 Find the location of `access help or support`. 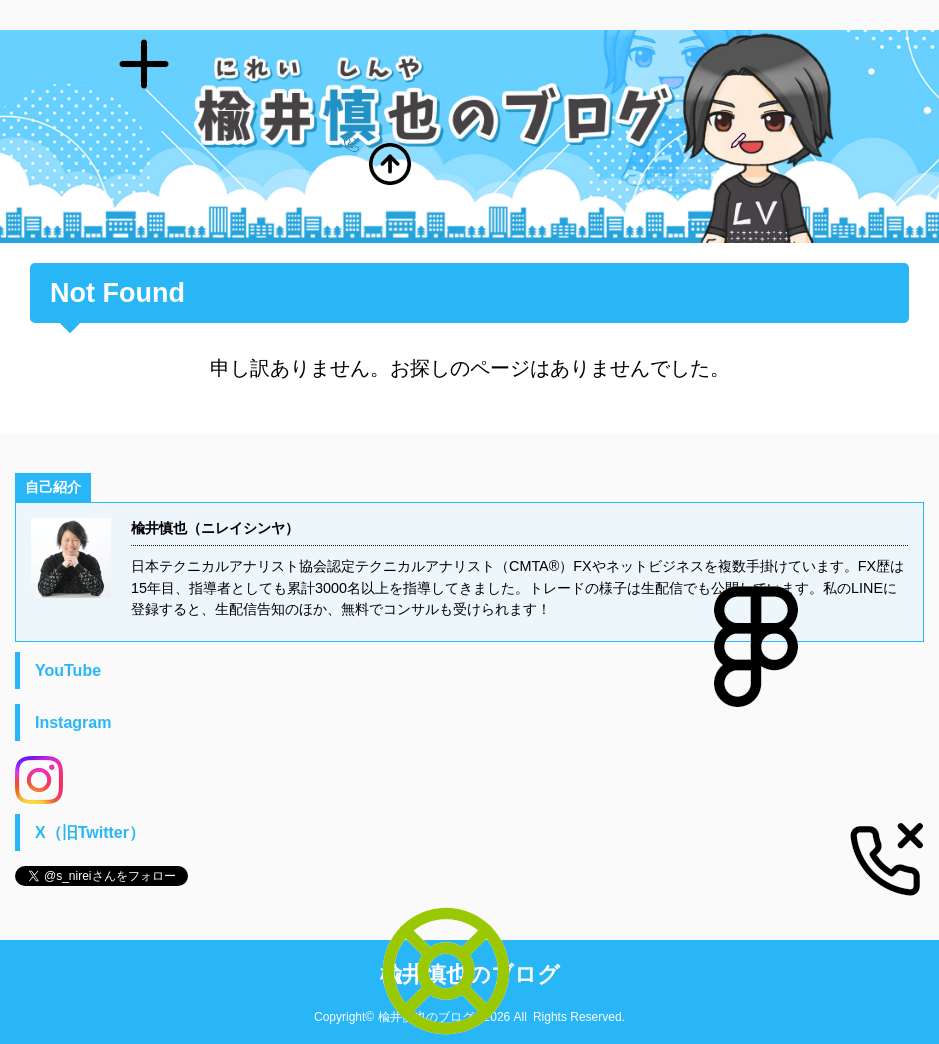

access help or support is located at coordinates (446, 971).